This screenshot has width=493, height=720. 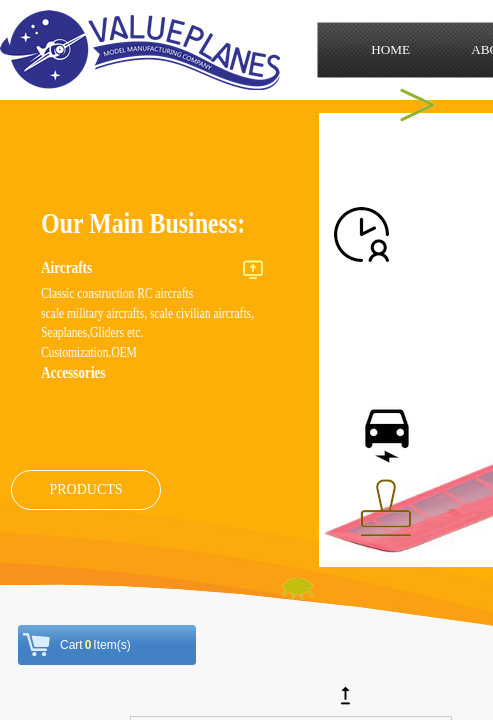 What do you see at coordinates (361, 234) in the screenshot?
I see `view user's time or schedule` at bounding box center [361, 234].